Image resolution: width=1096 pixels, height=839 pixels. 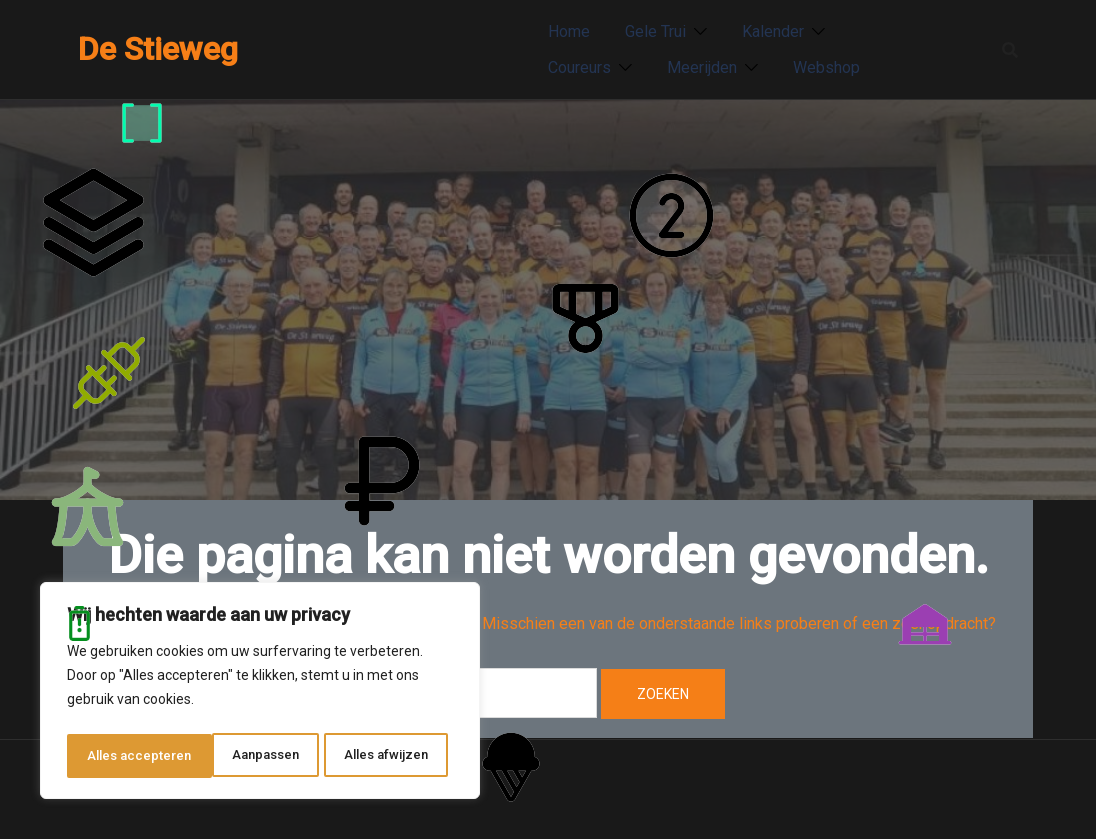 What do you see at coordinates (109, 373) in the screenshot?
I see `connect or pair devices` at bounding box center [109, 373].